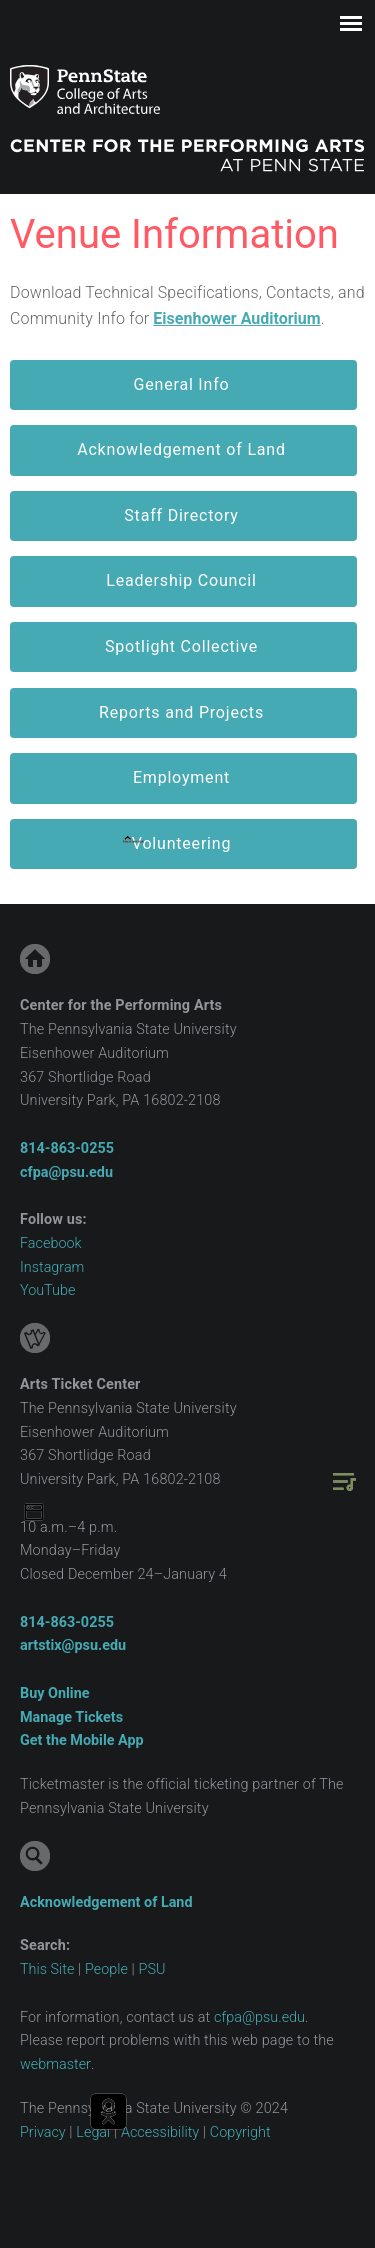  I want to click on view your playlist, so click(343, 1481).